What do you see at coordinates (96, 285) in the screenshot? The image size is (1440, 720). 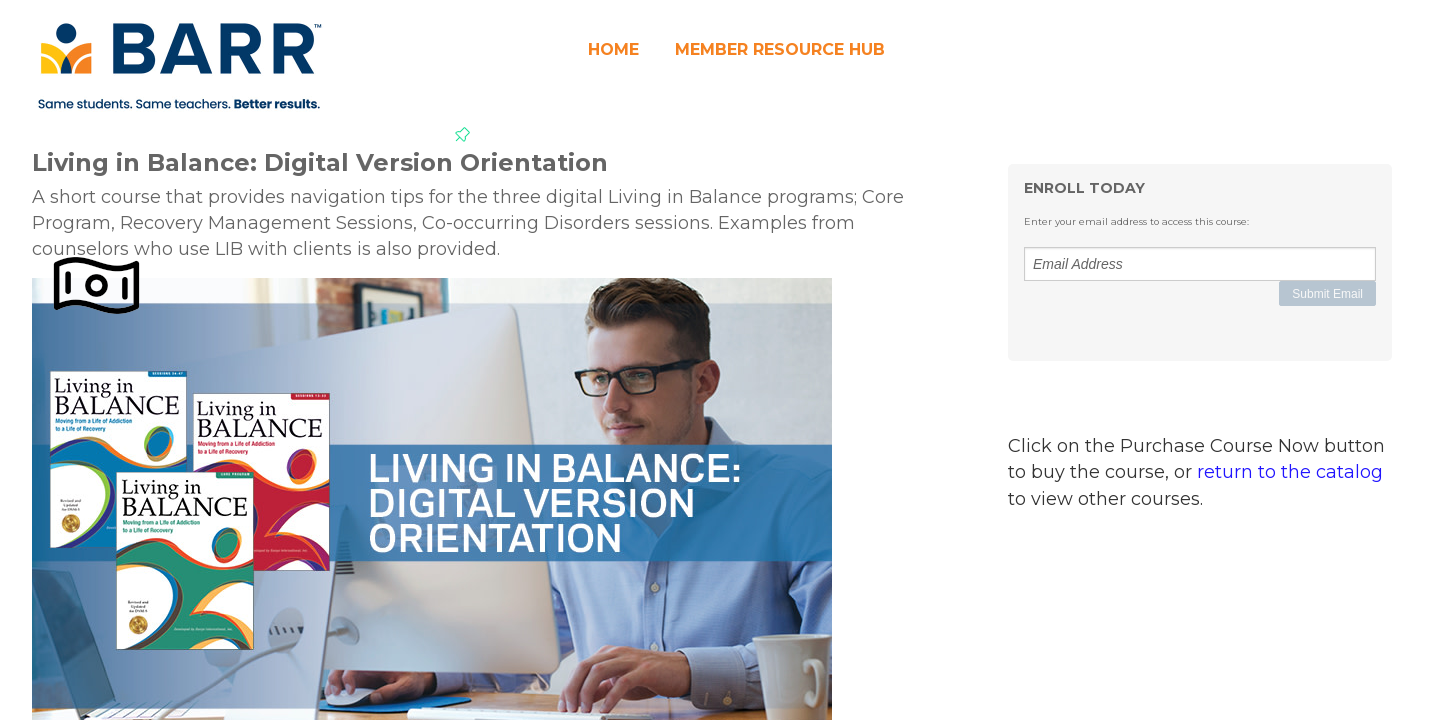 I see `view payment or transaction history` at bounding box center [96, 285].